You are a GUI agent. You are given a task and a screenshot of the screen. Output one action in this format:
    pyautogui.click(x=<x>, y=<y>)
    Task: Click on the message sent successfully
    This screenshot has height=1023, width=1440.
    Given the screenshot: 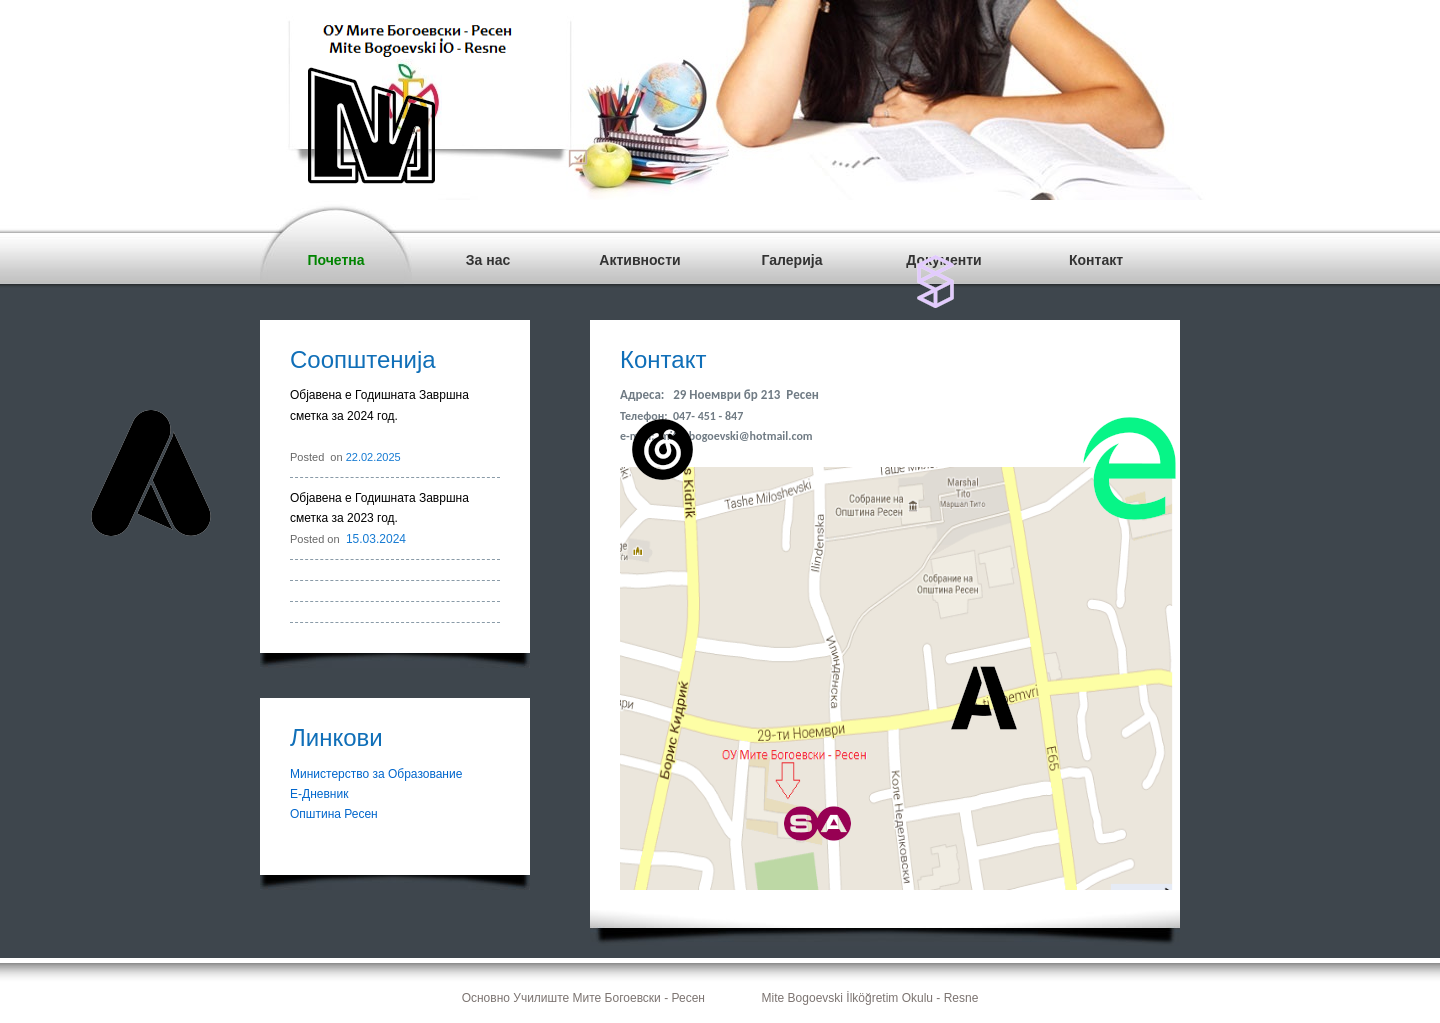 What is the action you would take?
    pyautogui.click(x=578, y=158)
    